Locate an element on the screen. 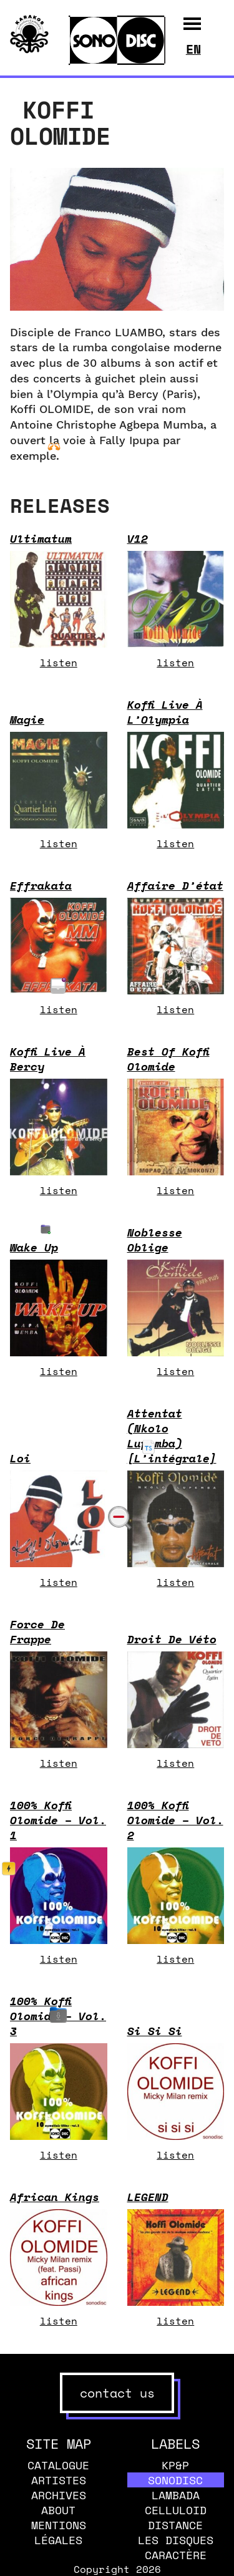  a typescript source code file is located at coordinates (149, 1447).